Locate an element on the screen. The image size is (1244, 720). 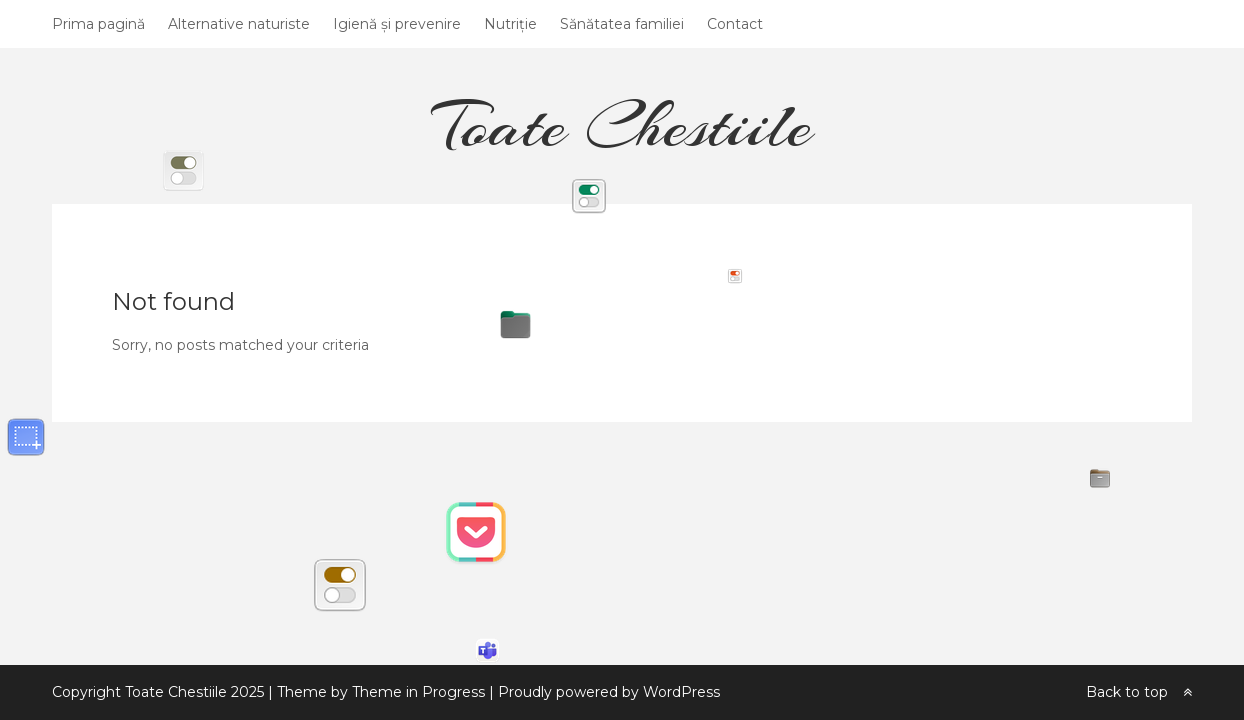
open the file manager is located at coordinates (1100, 478).